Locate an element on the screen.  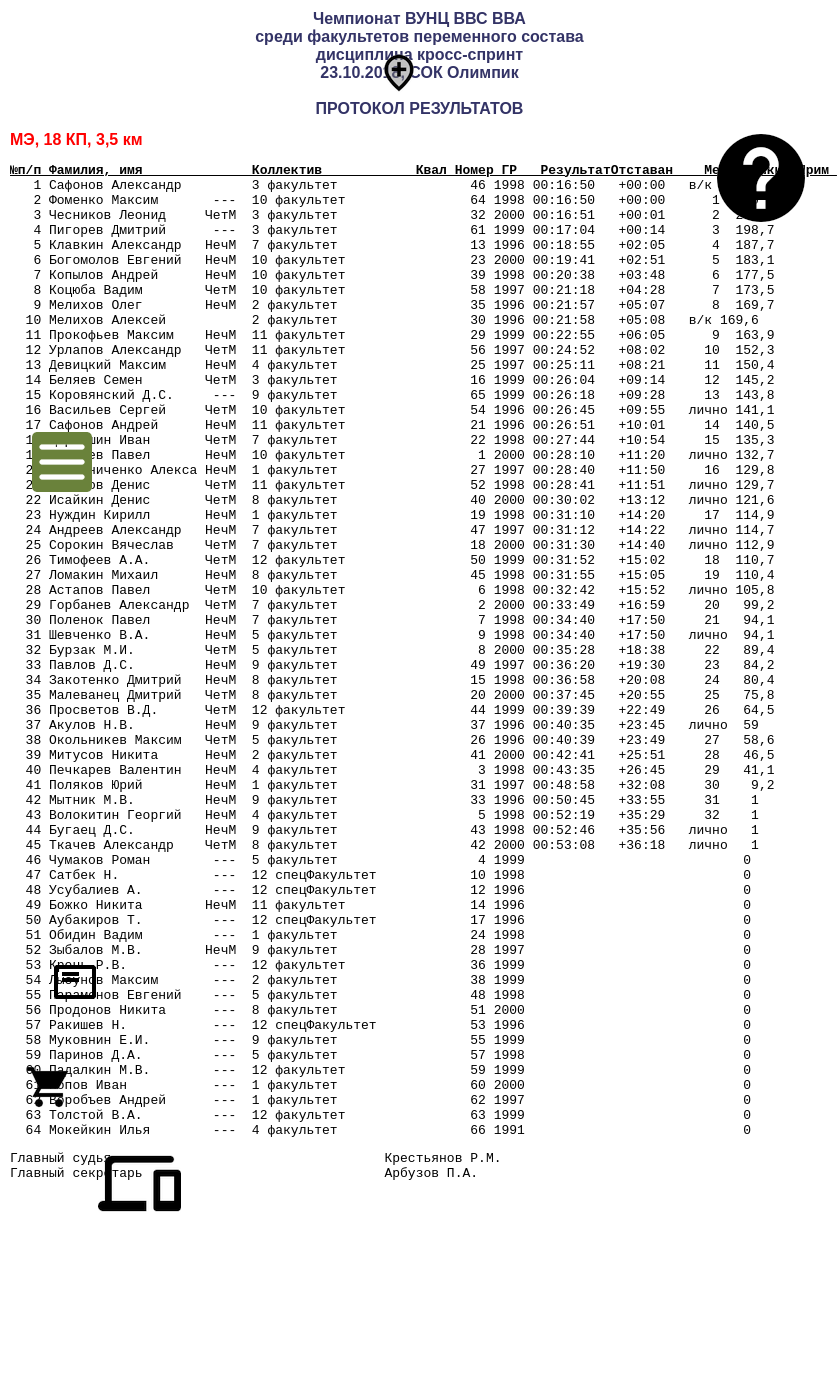
view connected devices is located at coordinates (139, 1183).